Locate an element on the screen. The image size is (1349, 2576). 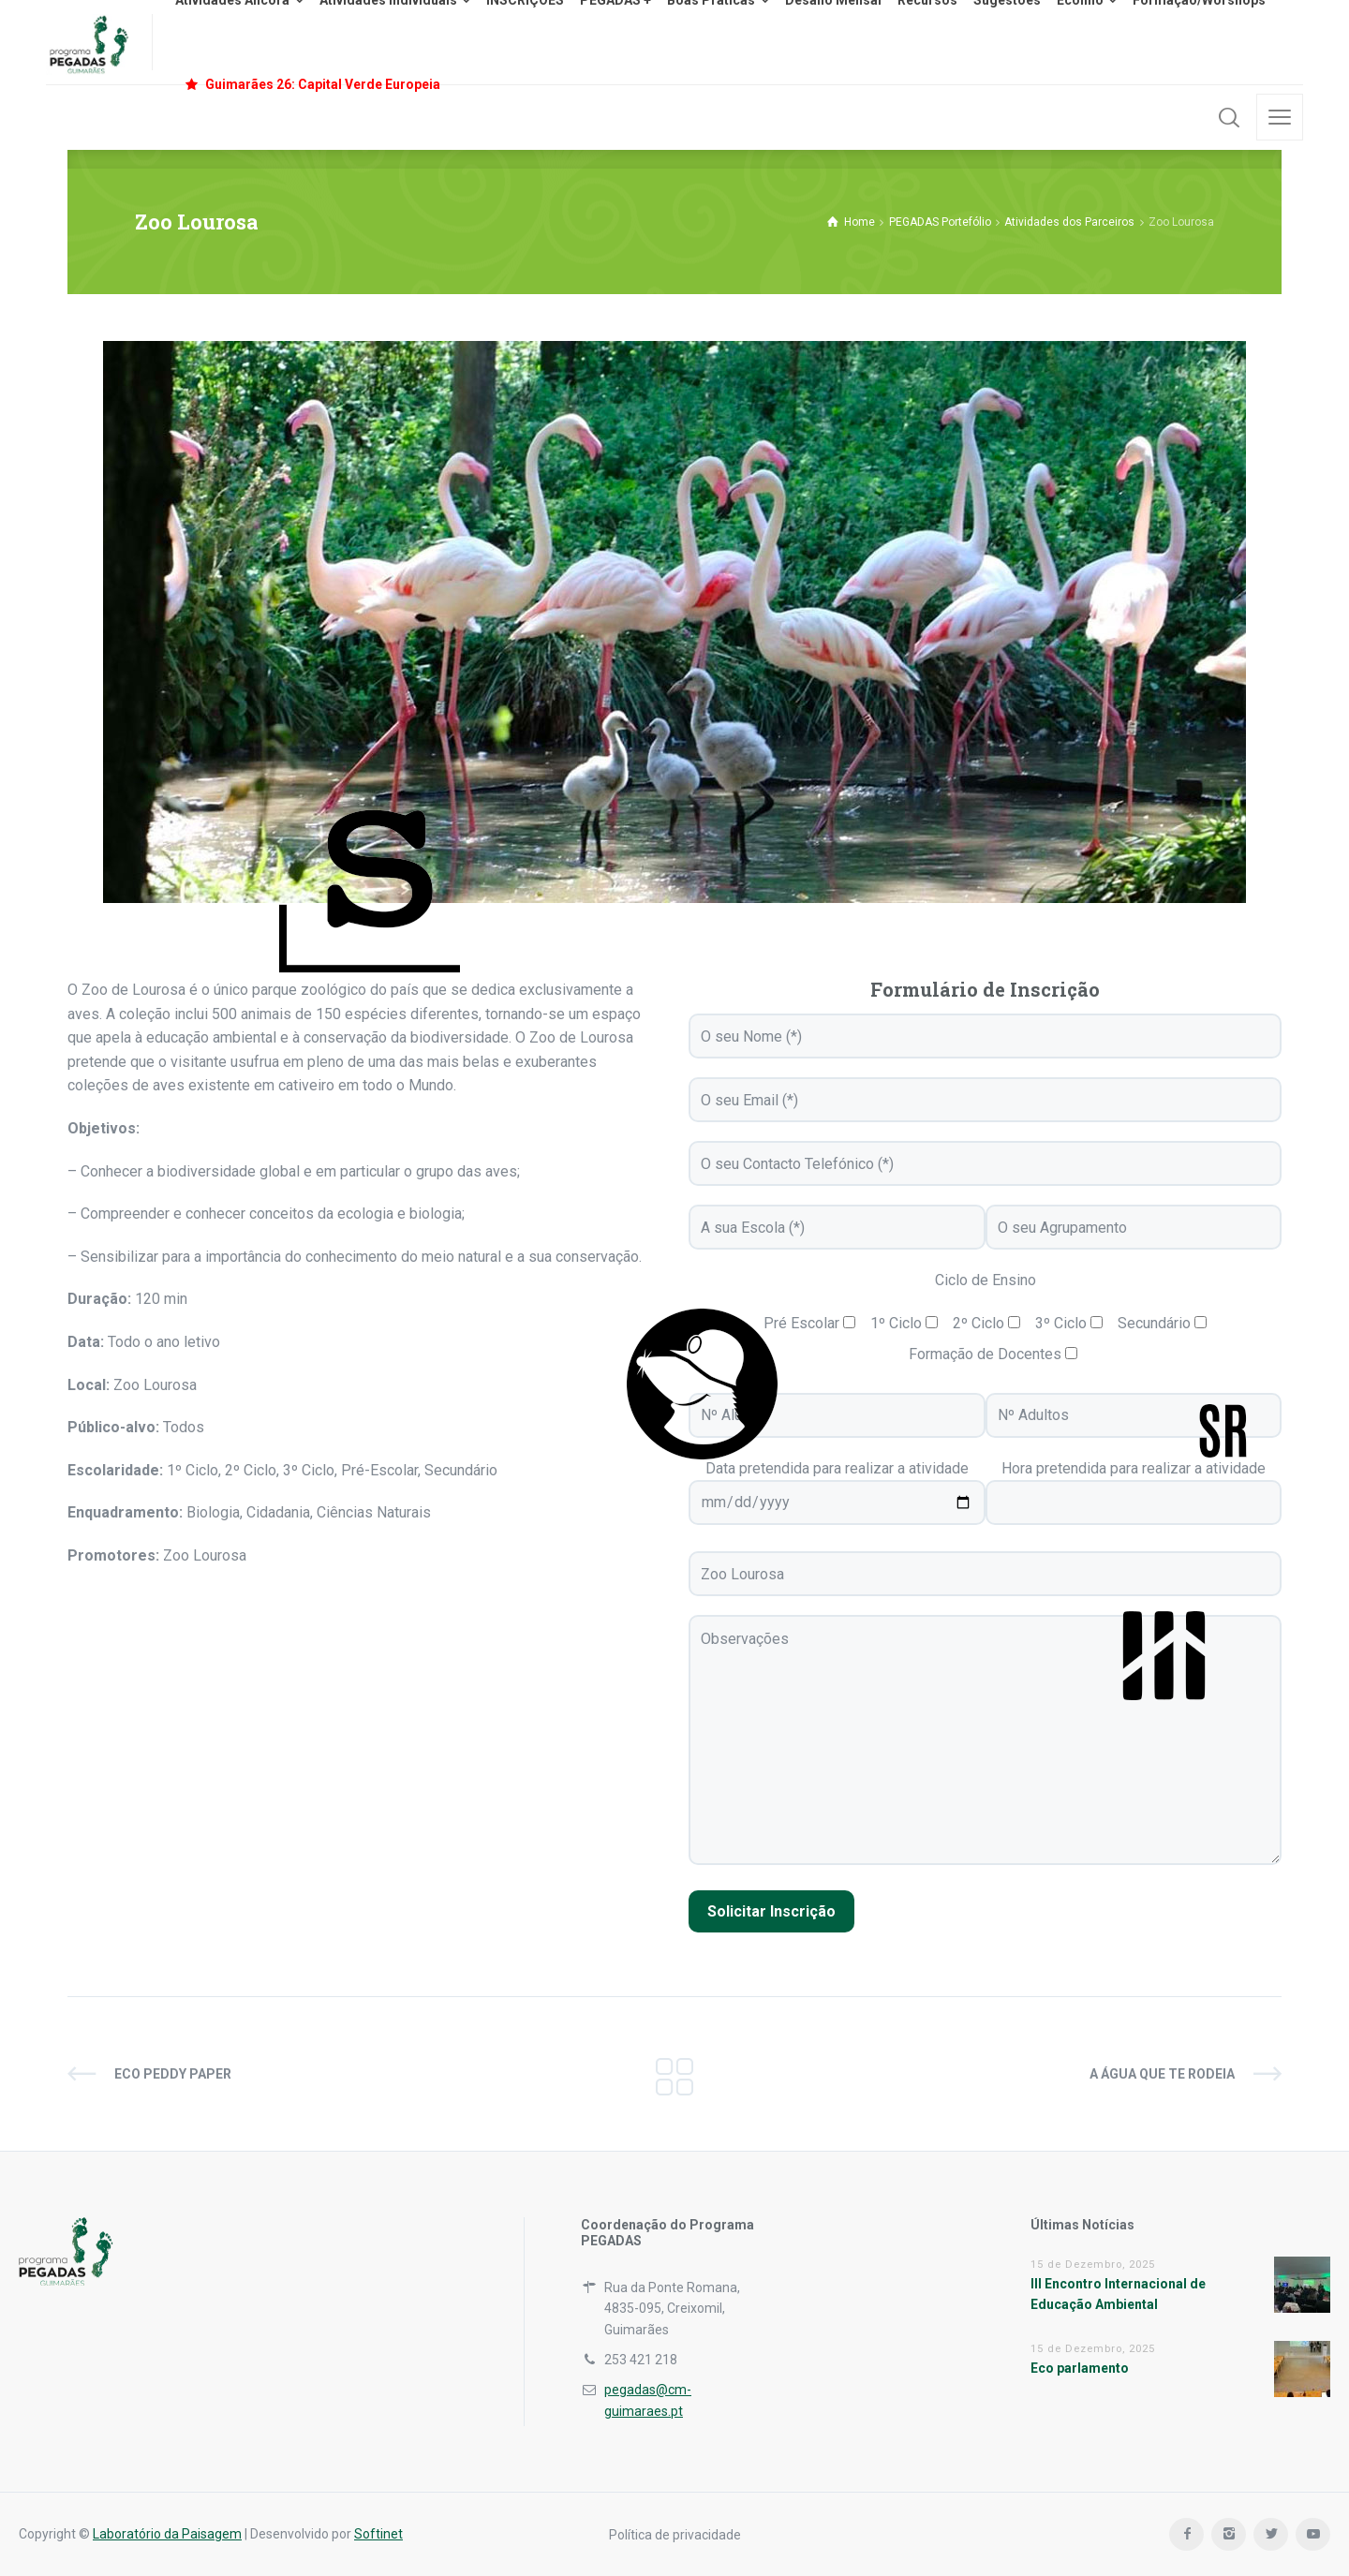
open Mullvad VPN app is located at coordinates (702, 1384).